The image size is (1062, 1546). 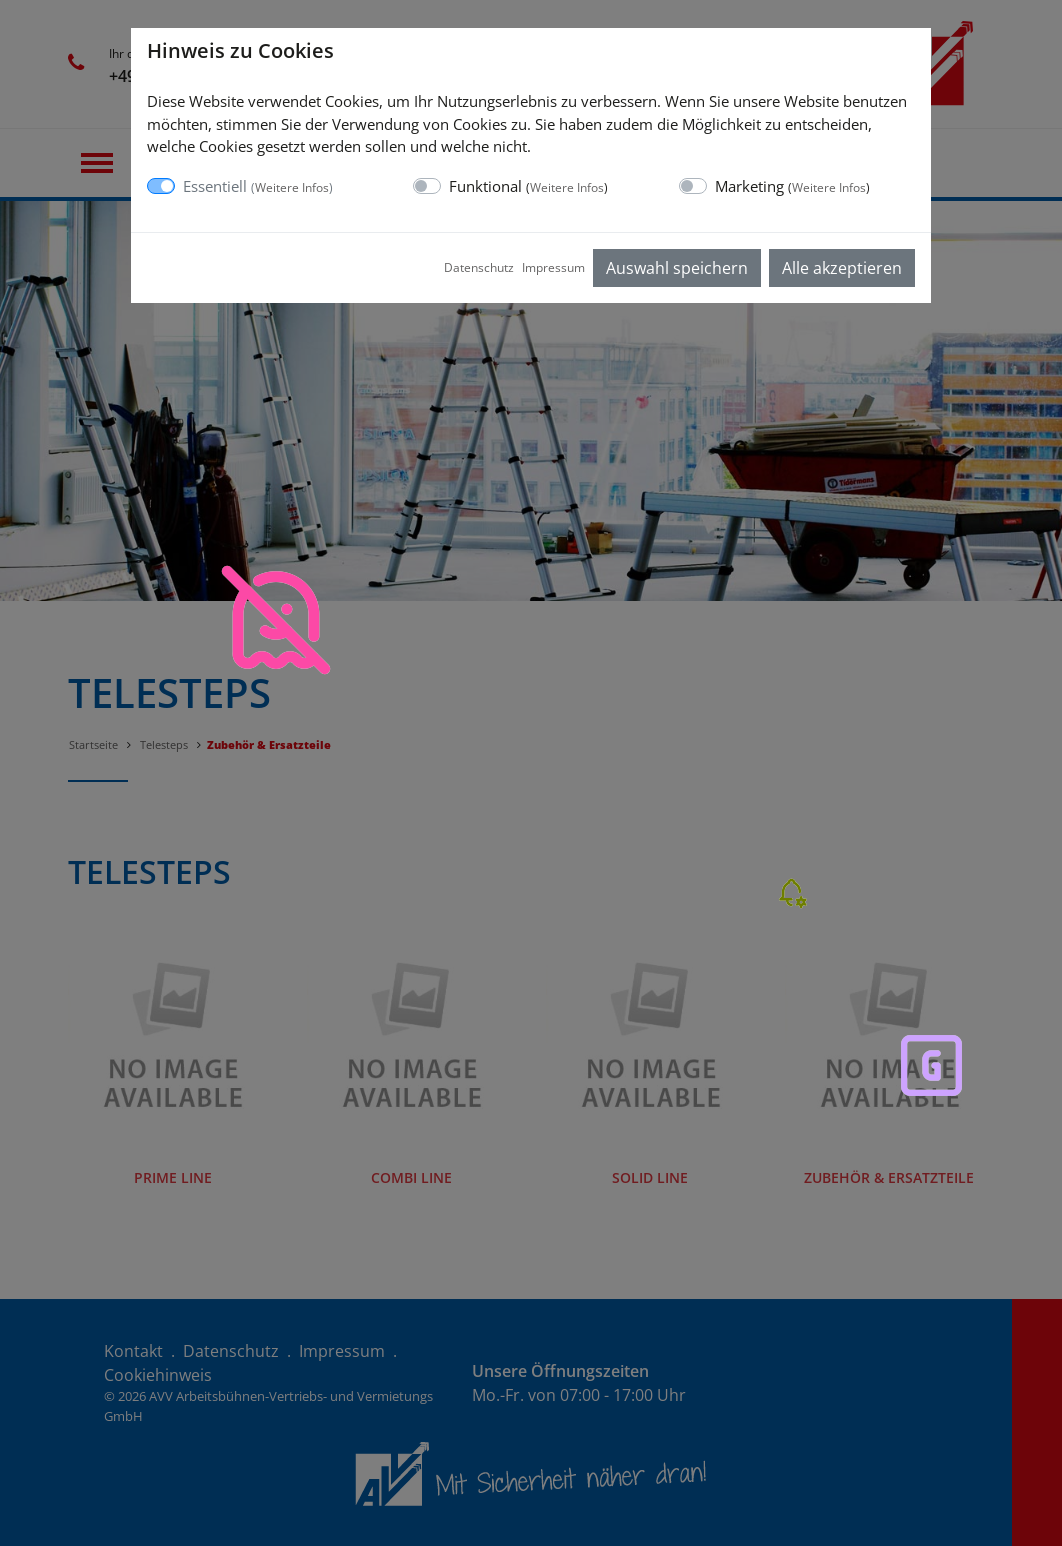 I want to click on disable ghost mode or incognito browsing, so click(x=276, y=620).